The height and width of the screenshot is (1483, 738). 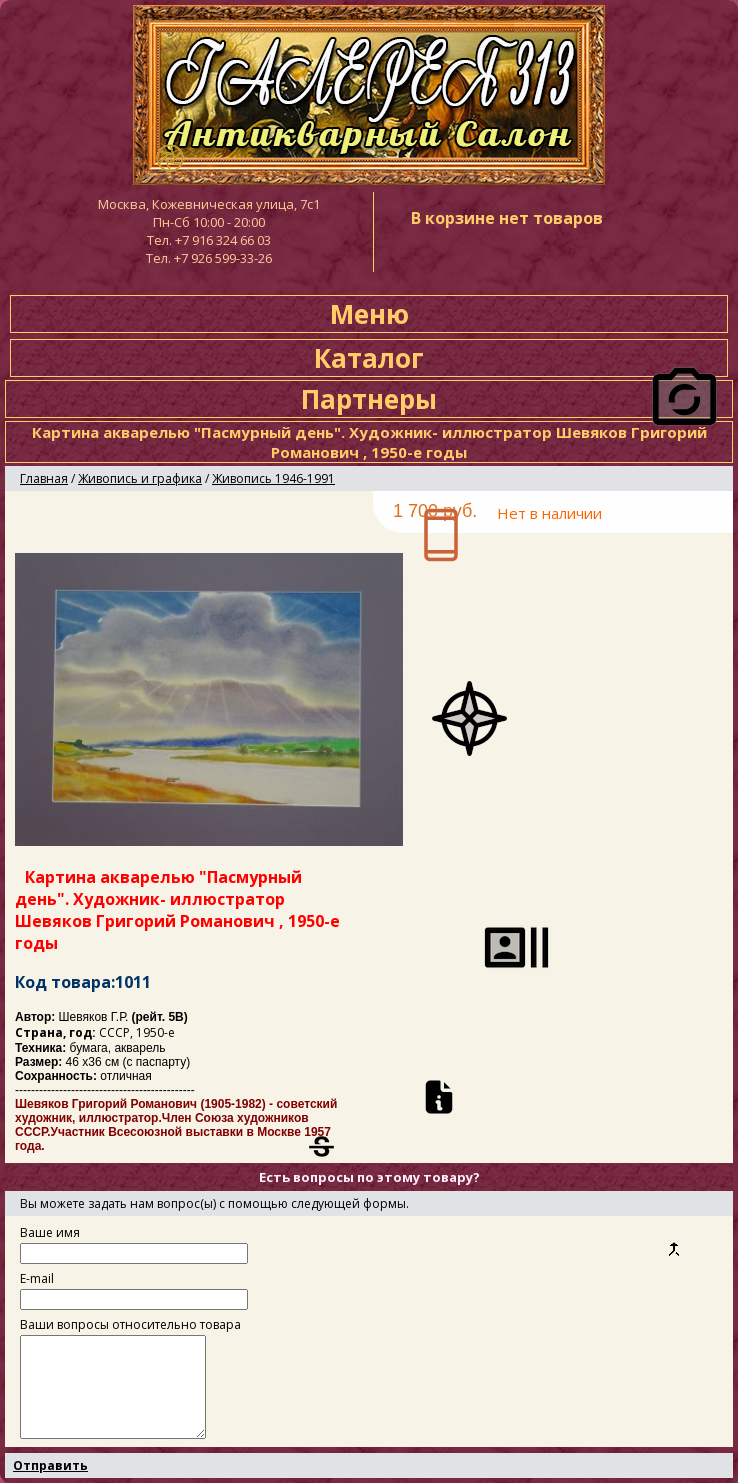 What do you see at coordinates (674, 1249) in the screenshot?
I see `merge multiple calls into a conference call` at bounding box center [674, 1249].